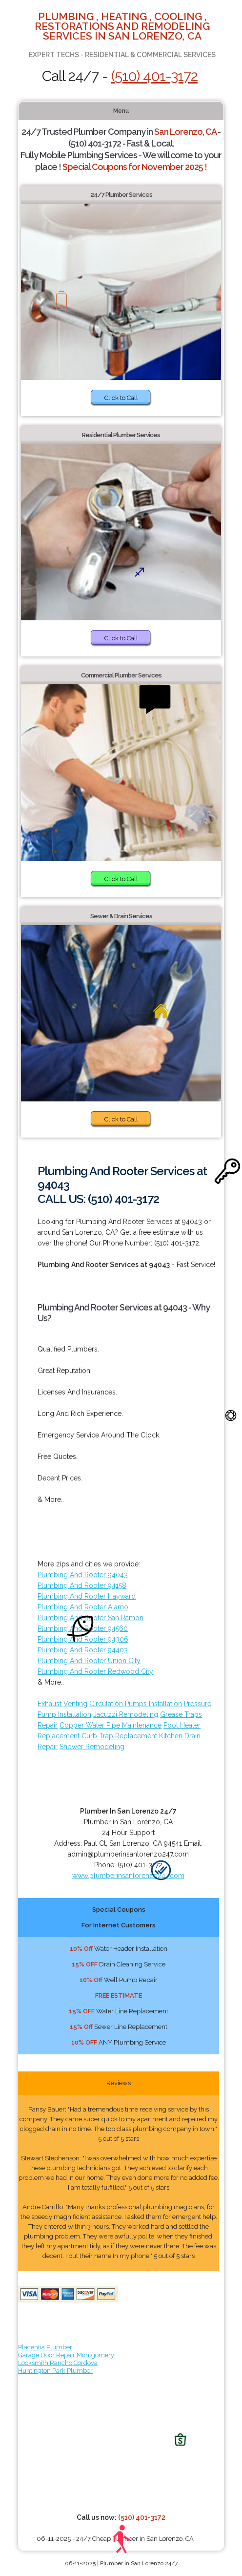 The image size is (242, 2576). What do you see at coordinates (180, 2439) in the screenshot?
I see `open the Shopee shopping app` at bounding box center [180, 2439].